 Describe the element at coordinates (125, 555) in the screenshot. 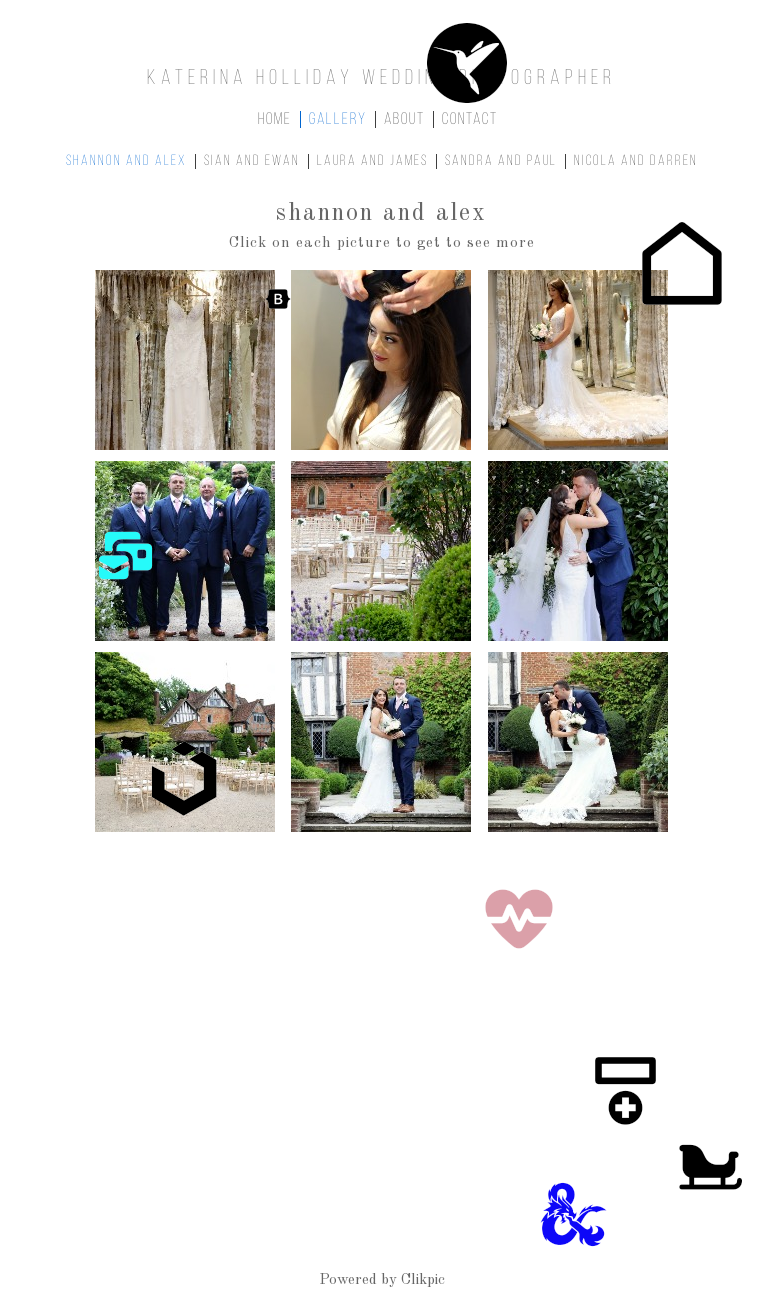

I see `access bulk mail or mass email tools` at that location.